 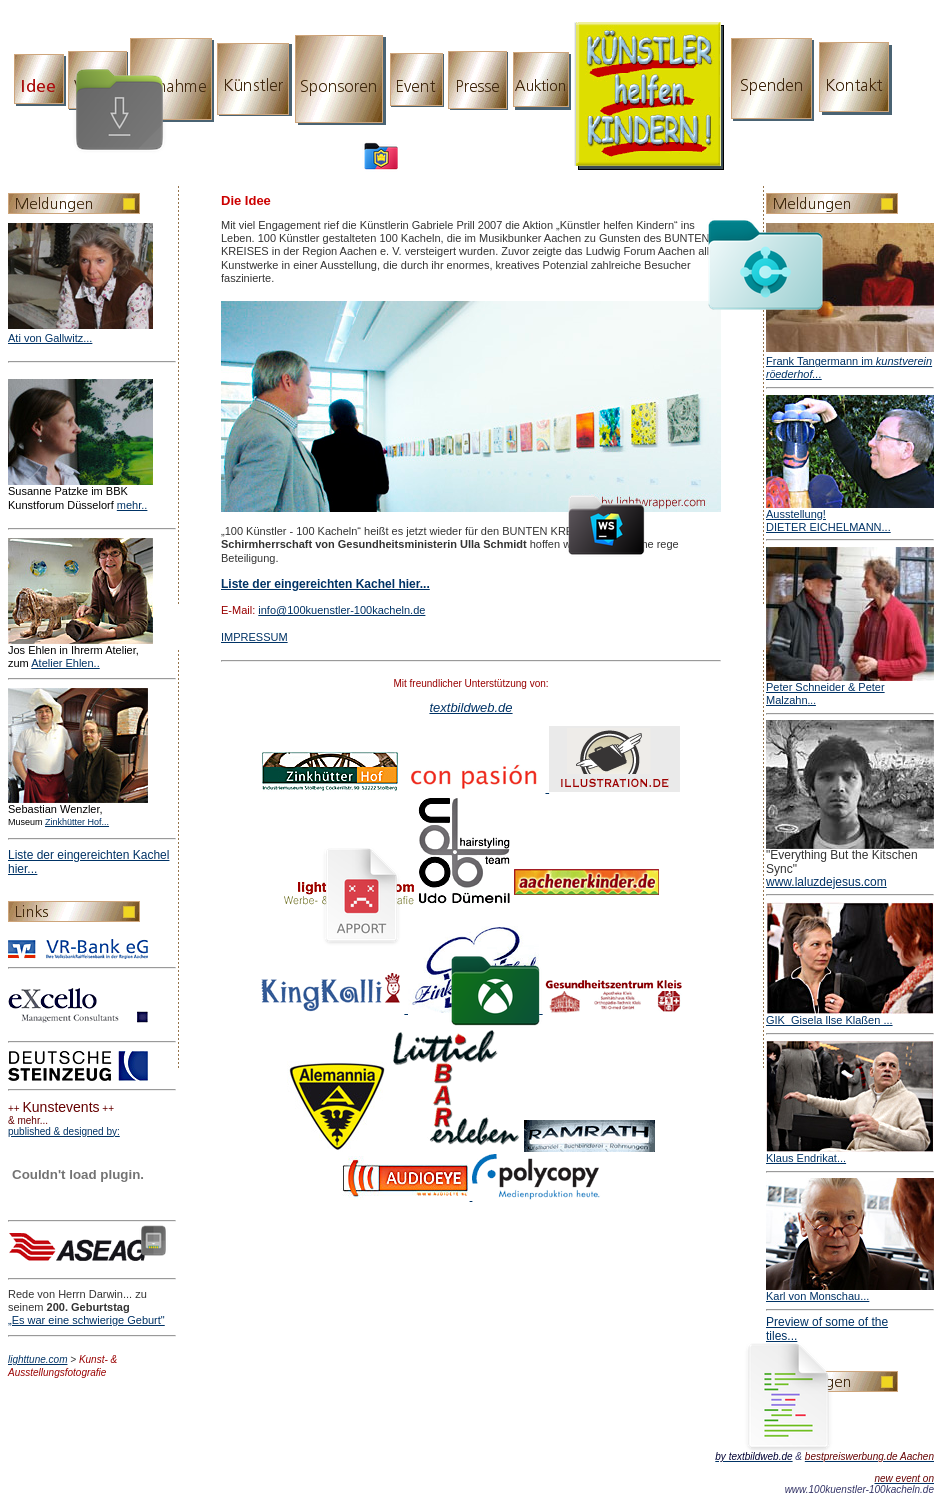 I want to click on apport crash report file, so click(x=361, y=896).